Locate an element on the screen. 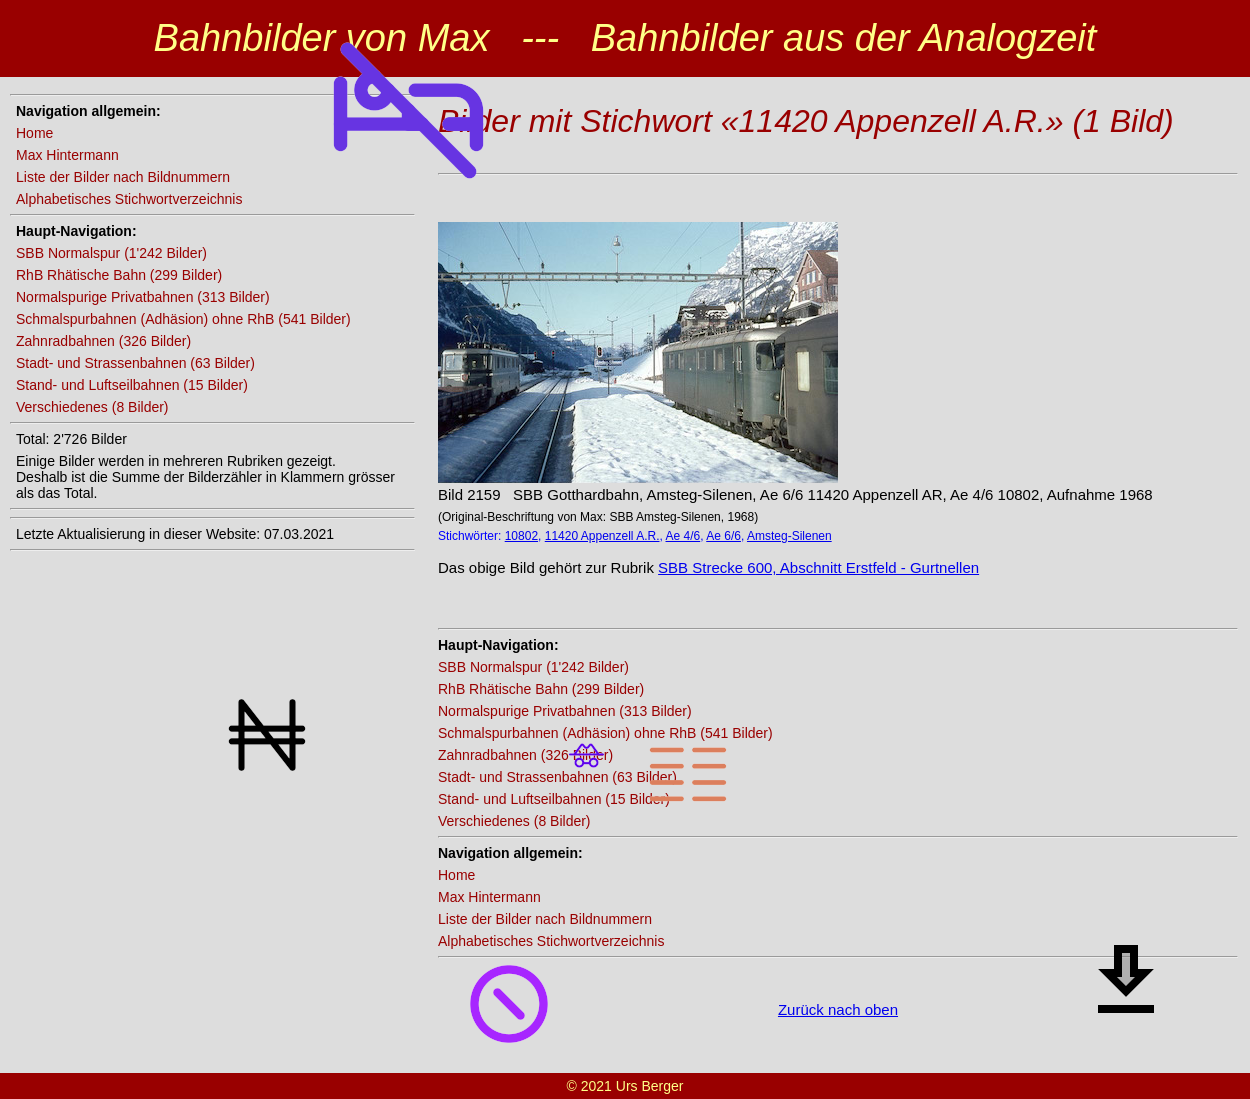  no sleeping accommodations available is located at coordinates (408, 110).